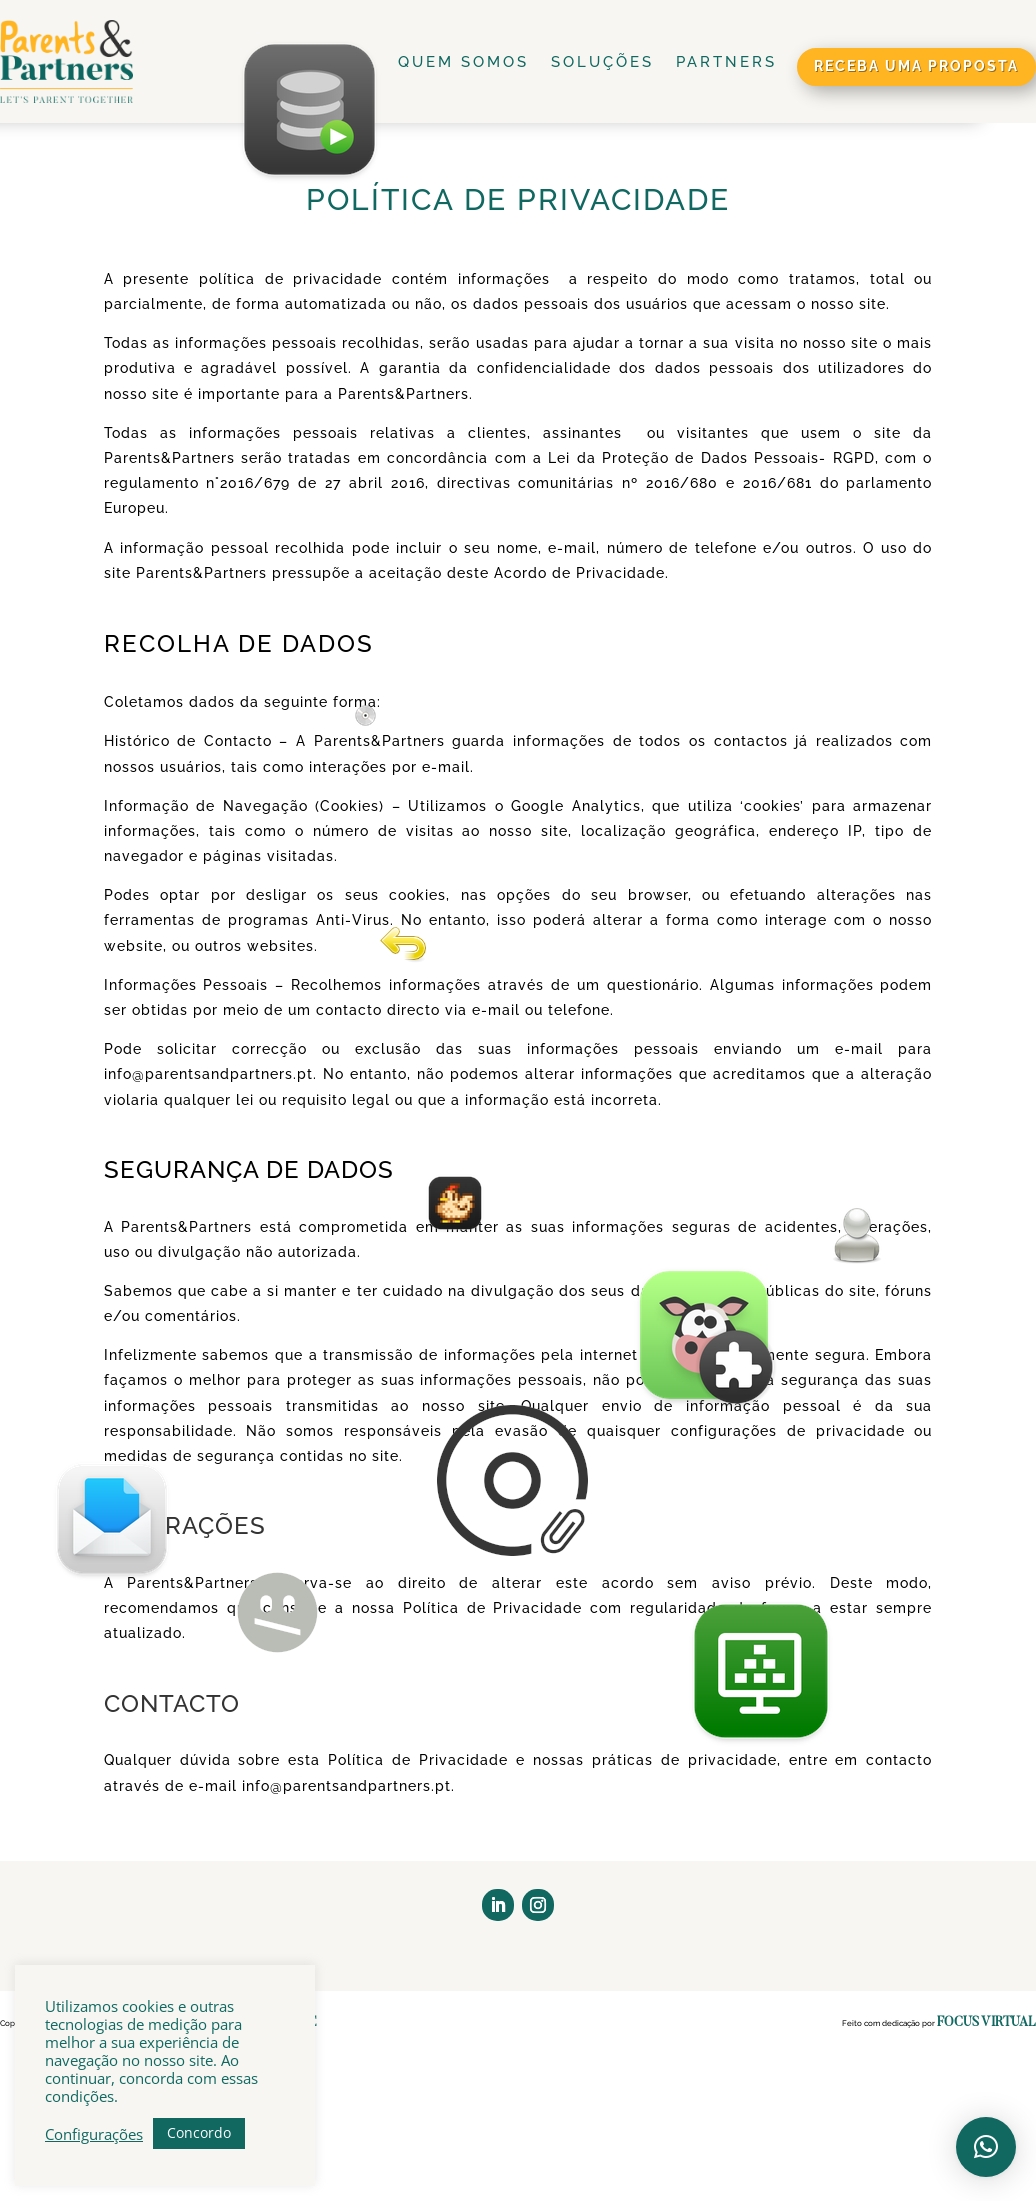  Describe the element at coordinates (112, 1519) in the screenshot. I see `open mailspring email client` at that location.